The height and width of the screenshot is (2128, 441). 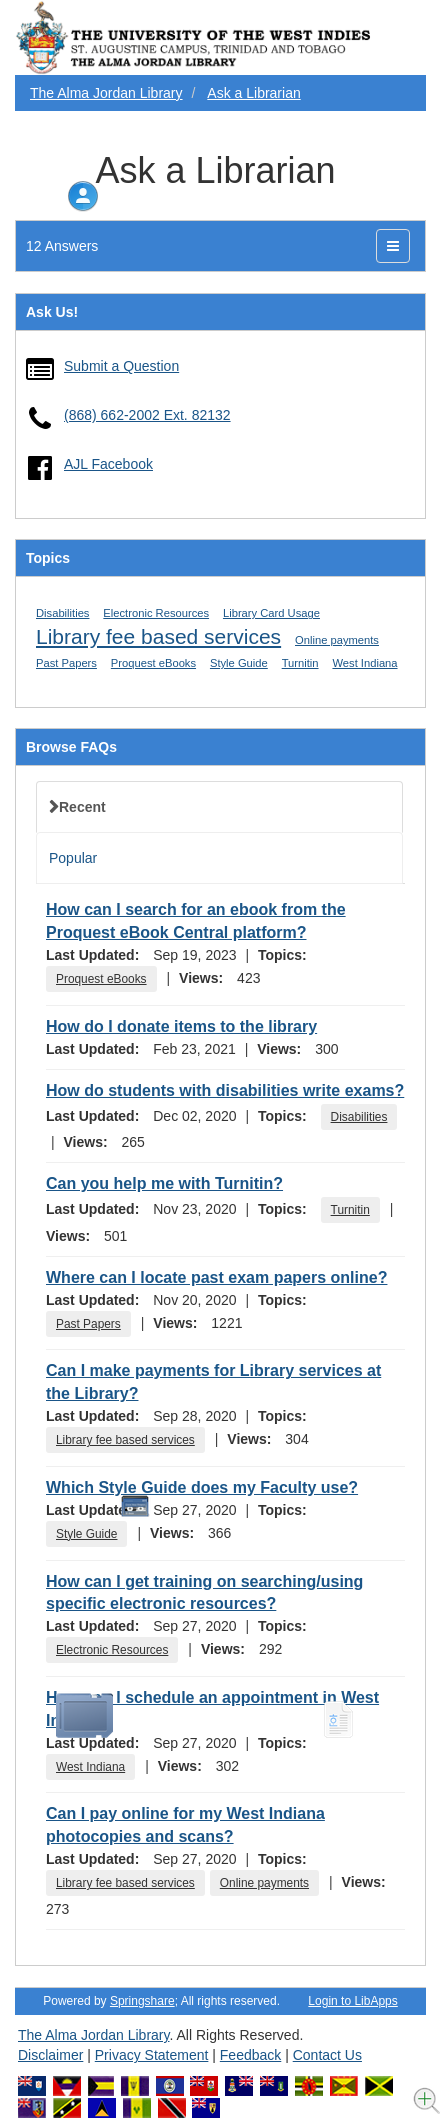 What do you see at coordinates (83, 196) in the screenshot?
I see `view user profile information` at bounding box center [83, 196].